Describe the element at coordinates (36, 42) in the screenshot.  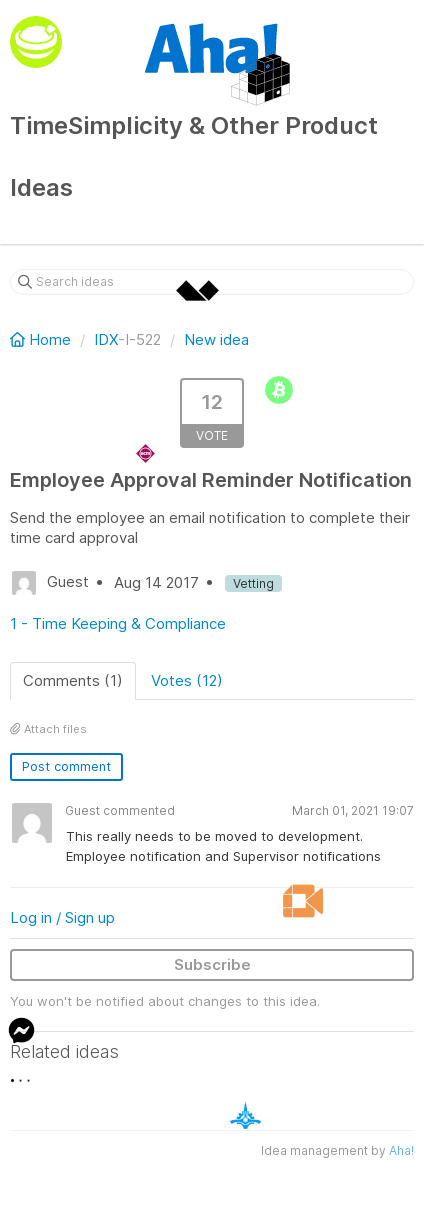
I see `open Apache Guacamole remote desktop gateway` at that location.